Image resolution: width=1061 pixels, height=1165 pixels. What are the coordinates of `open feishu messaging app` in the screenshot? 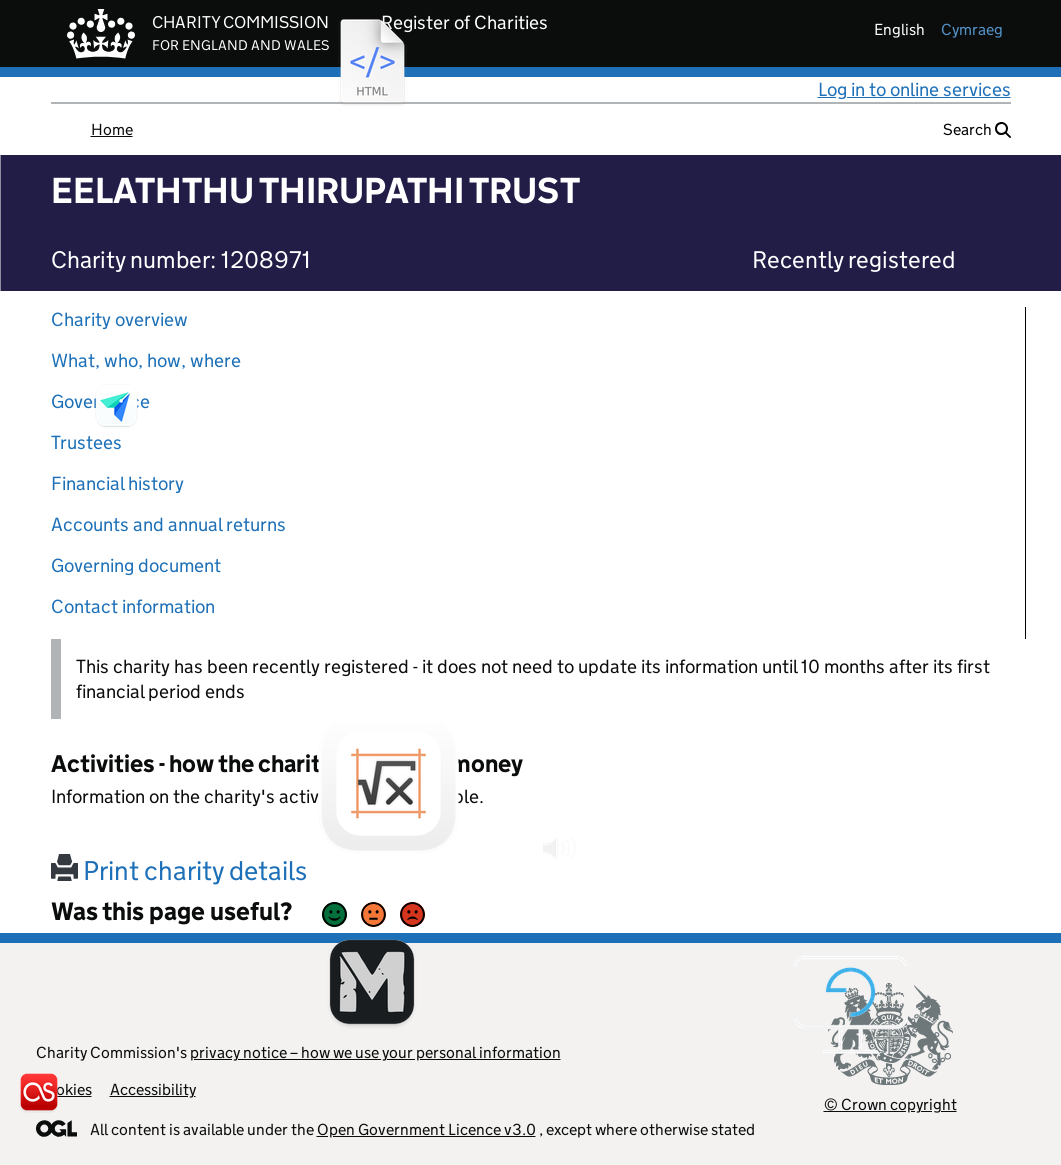 It's located at (116, 405).